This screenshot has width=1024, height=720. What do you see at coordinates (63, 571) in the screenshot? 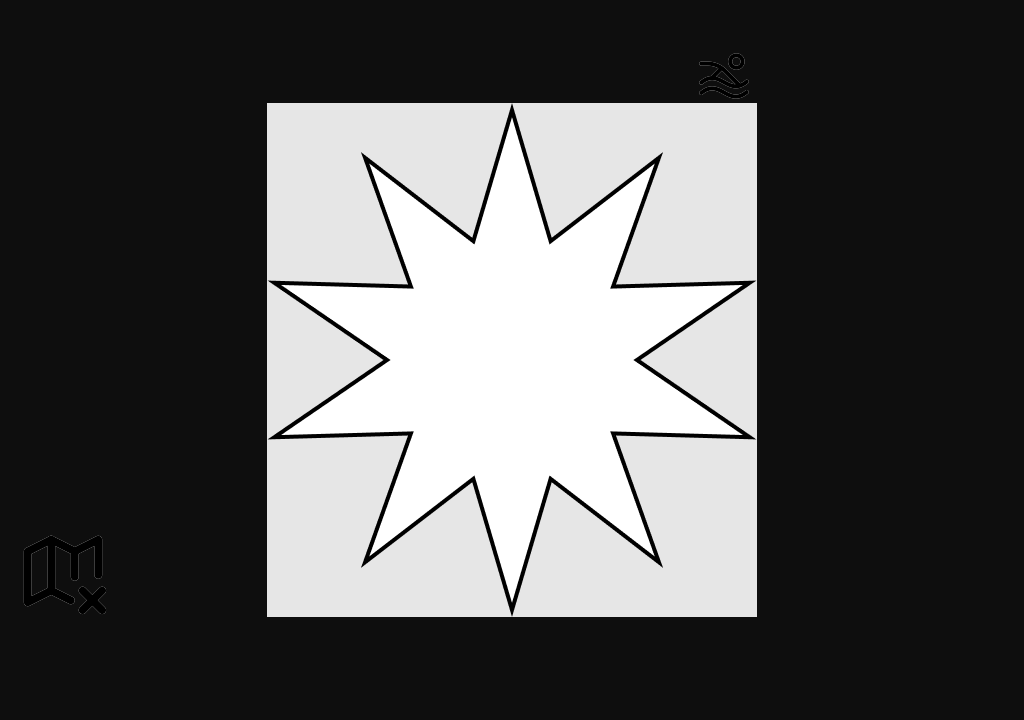
I see `remove a saved map or location` at bounding box center [63, 571].